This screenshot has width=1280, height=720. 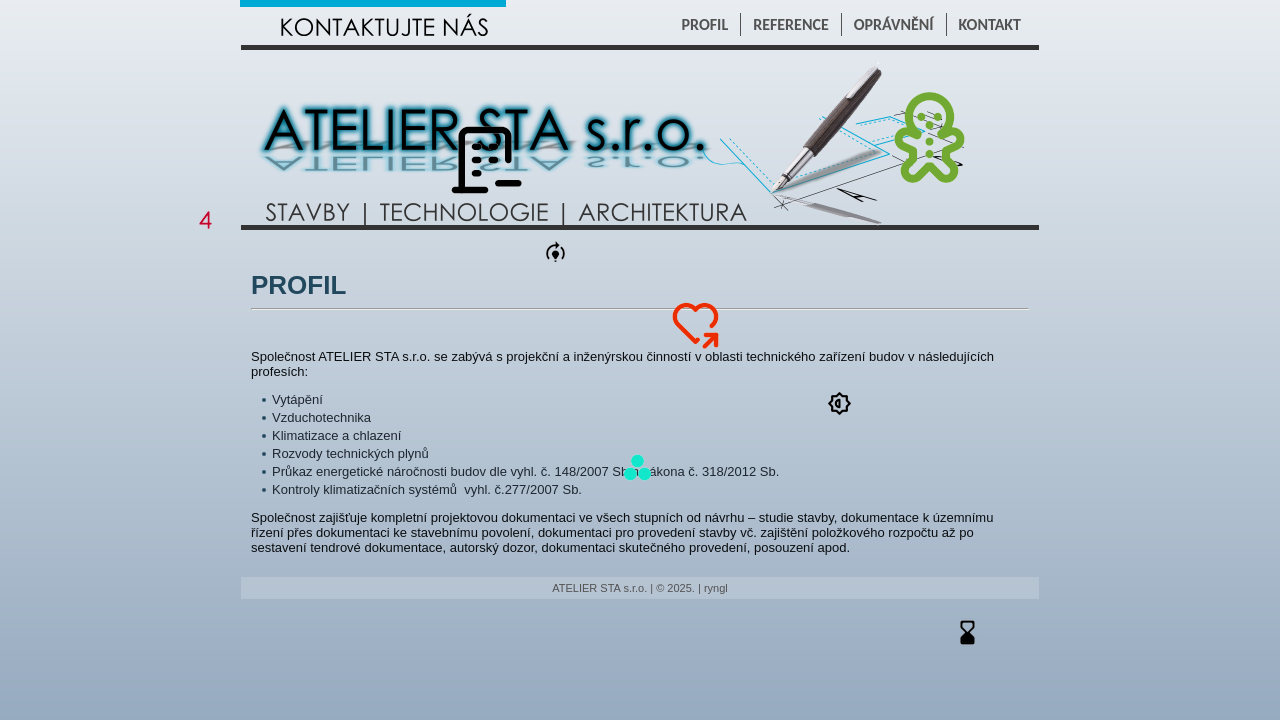 What do you see at coordinates (637, 467) in the screenshot?
I see `view connected accounts or integrations` at bounding box center [637, 467].